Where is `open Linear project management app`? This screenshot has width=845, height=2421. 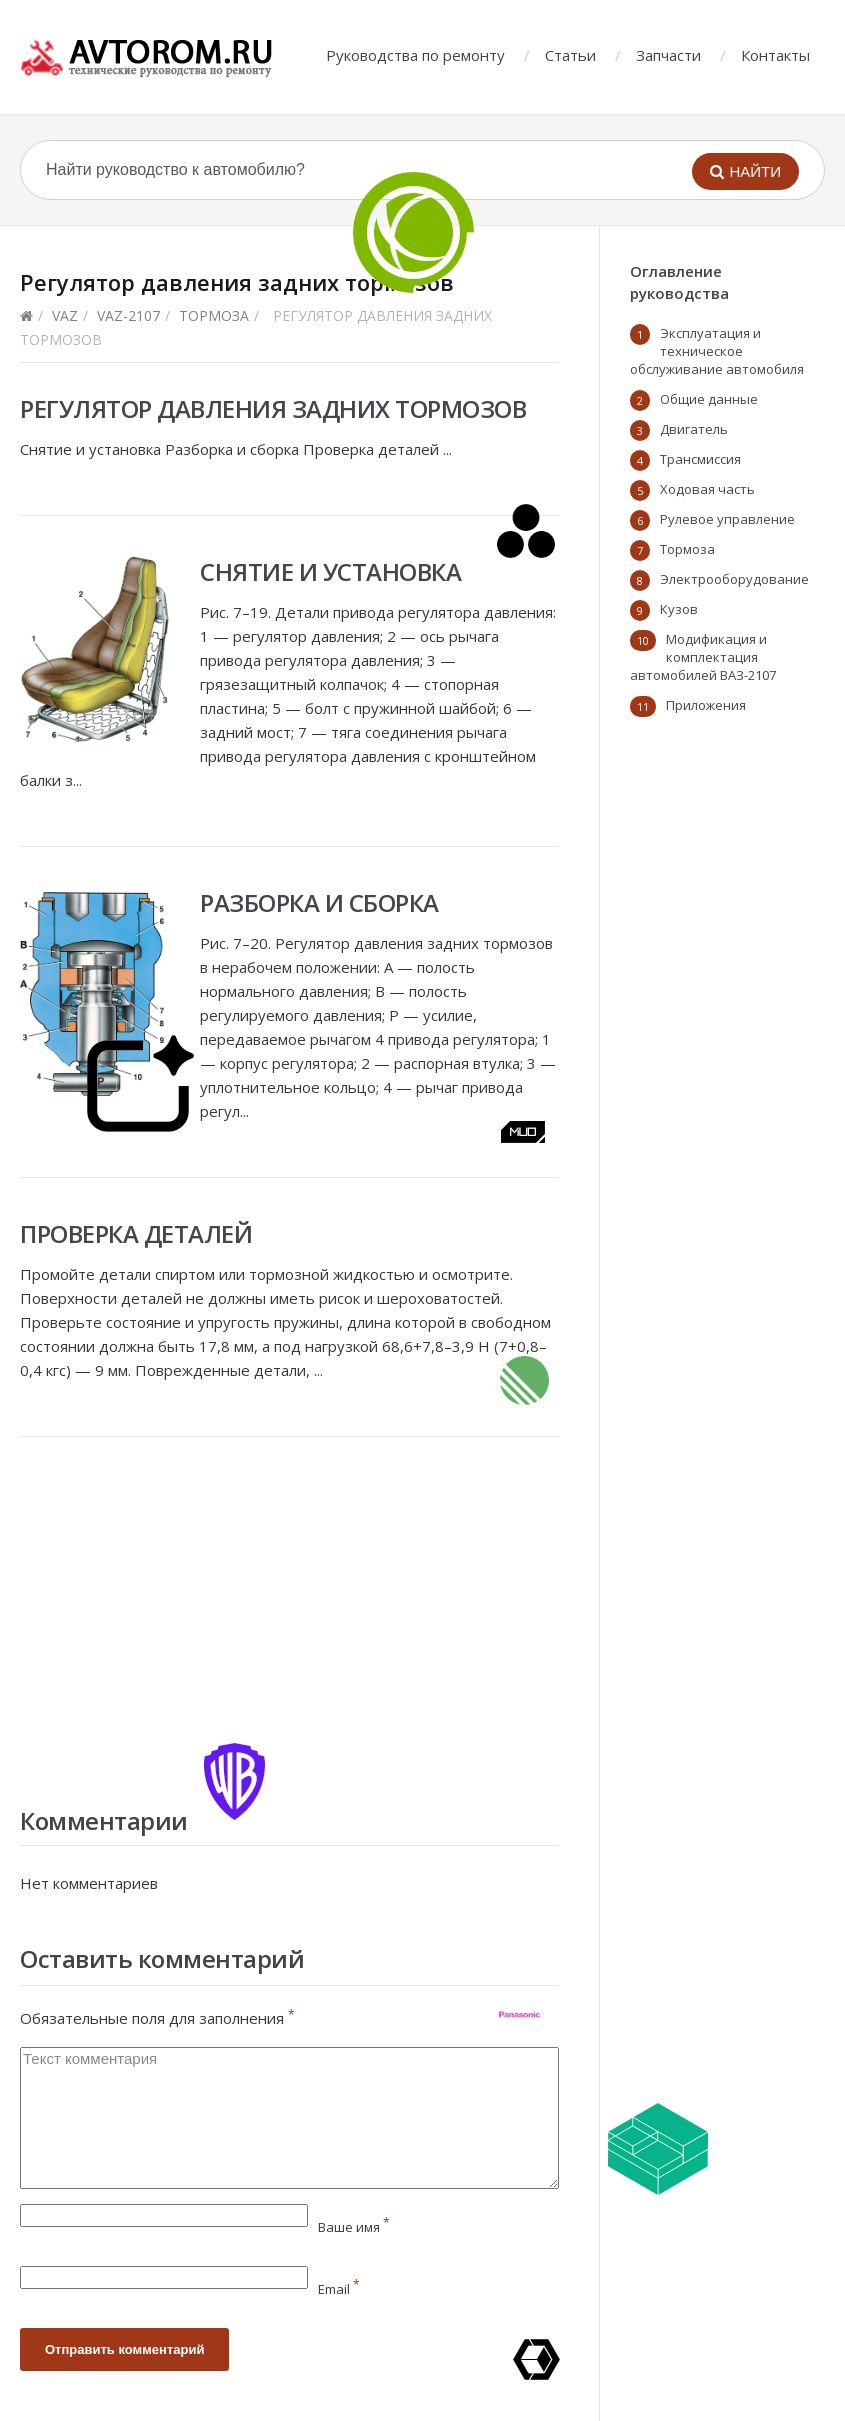 open Linear project management app is located at coordinates (524, 1380).